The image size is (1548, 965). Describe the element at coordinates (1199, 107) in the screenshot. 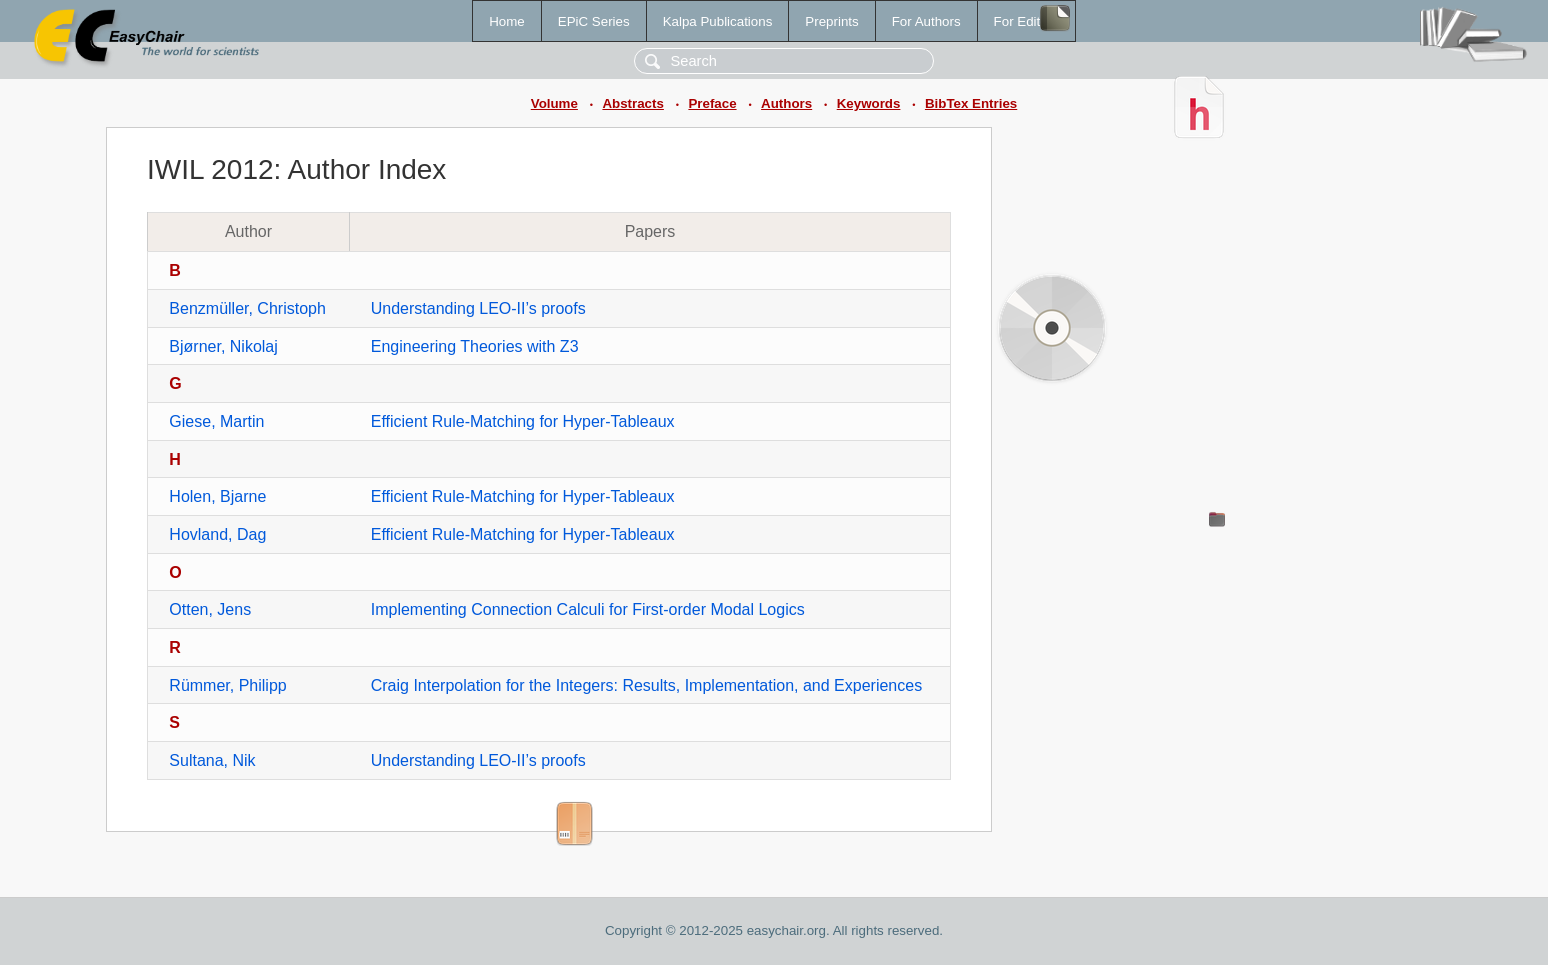

I see `c/c++ header file` at that location.